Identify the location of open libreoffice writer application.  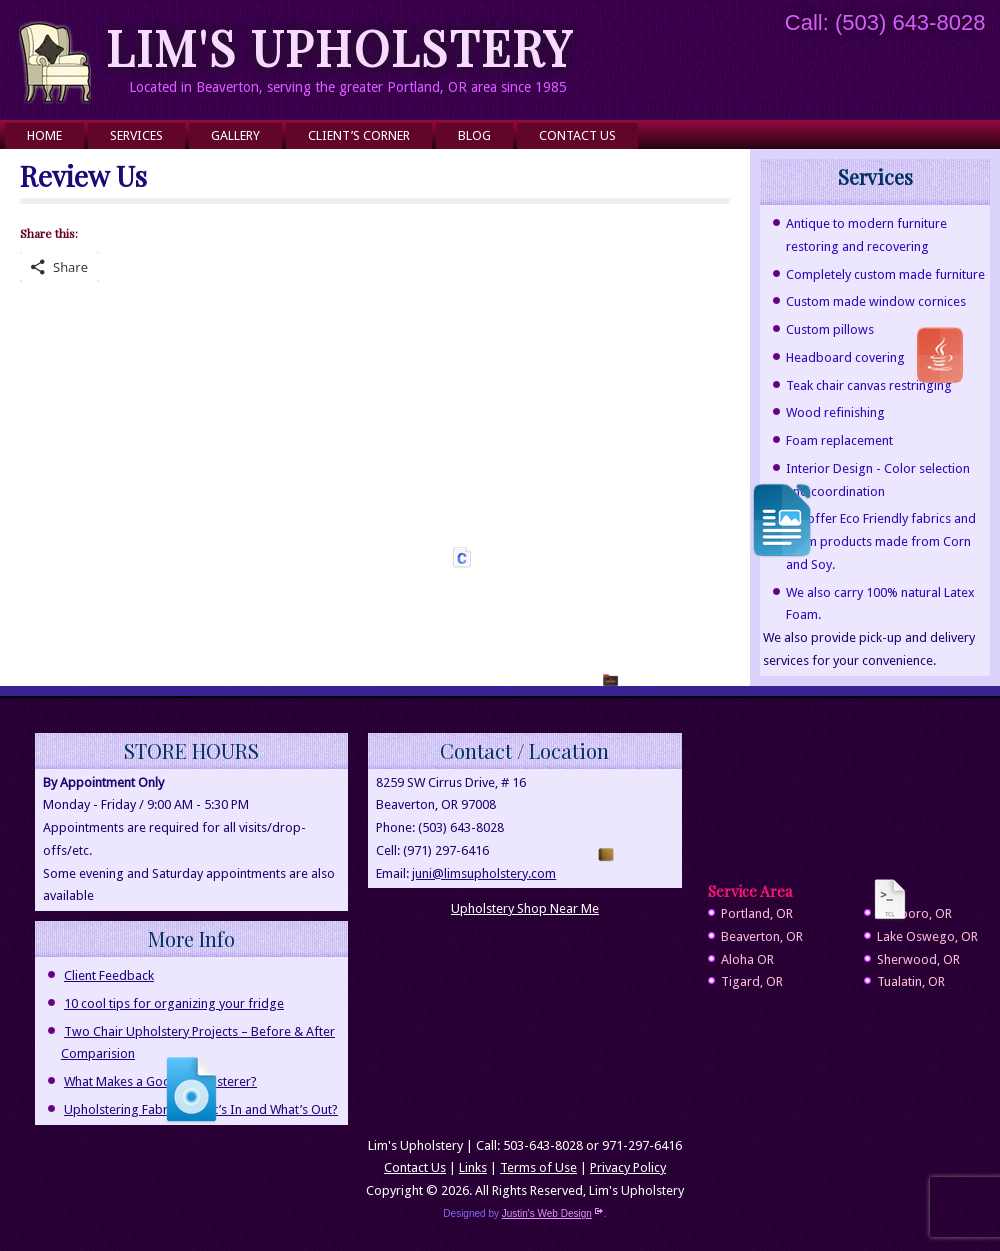
(782, 520).